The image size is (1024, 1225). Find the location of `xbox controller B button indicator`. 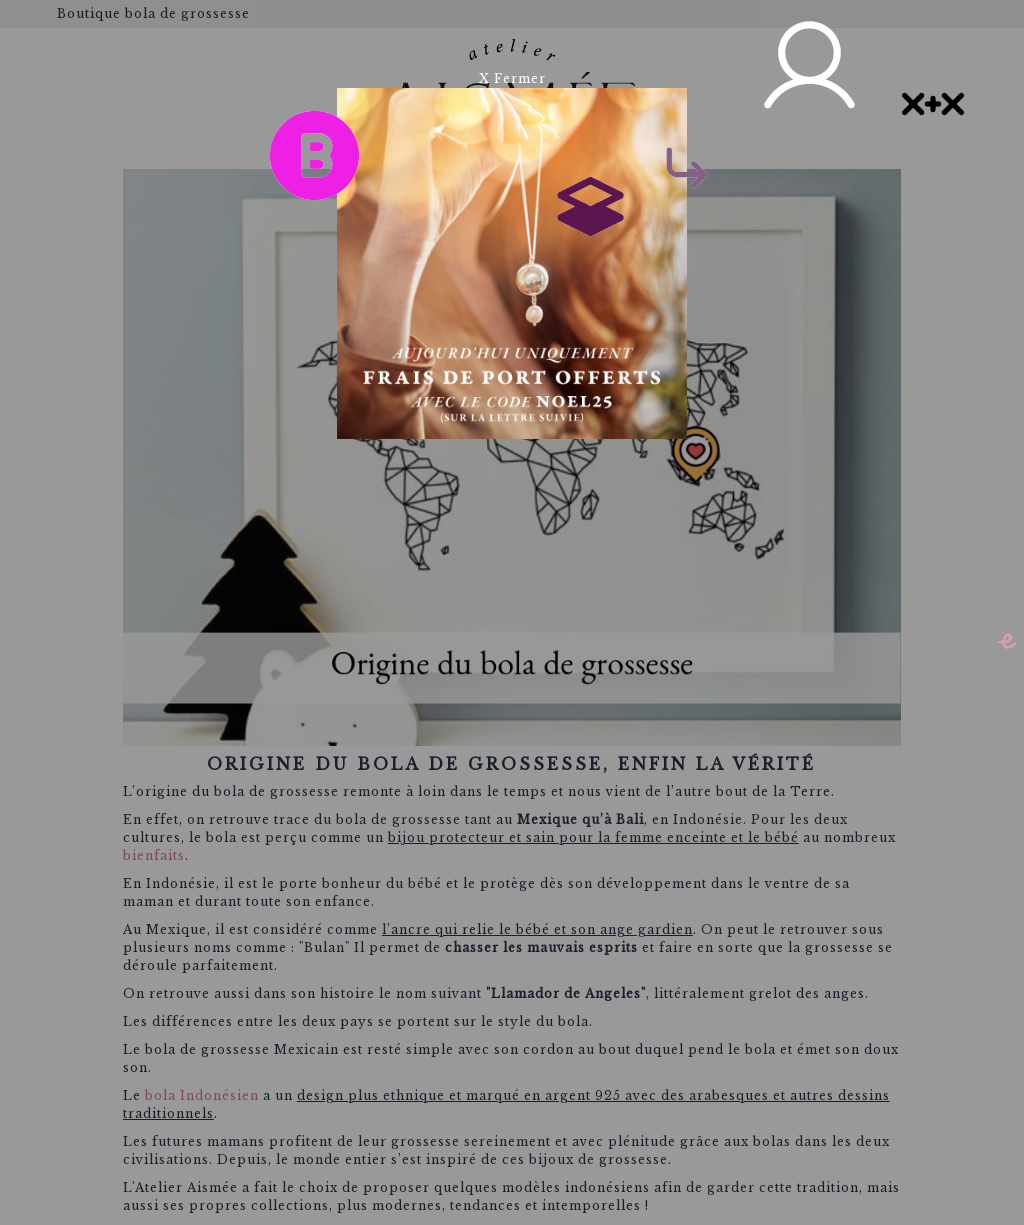

xbox controller B button indicator is located at coordinates (314, 155).